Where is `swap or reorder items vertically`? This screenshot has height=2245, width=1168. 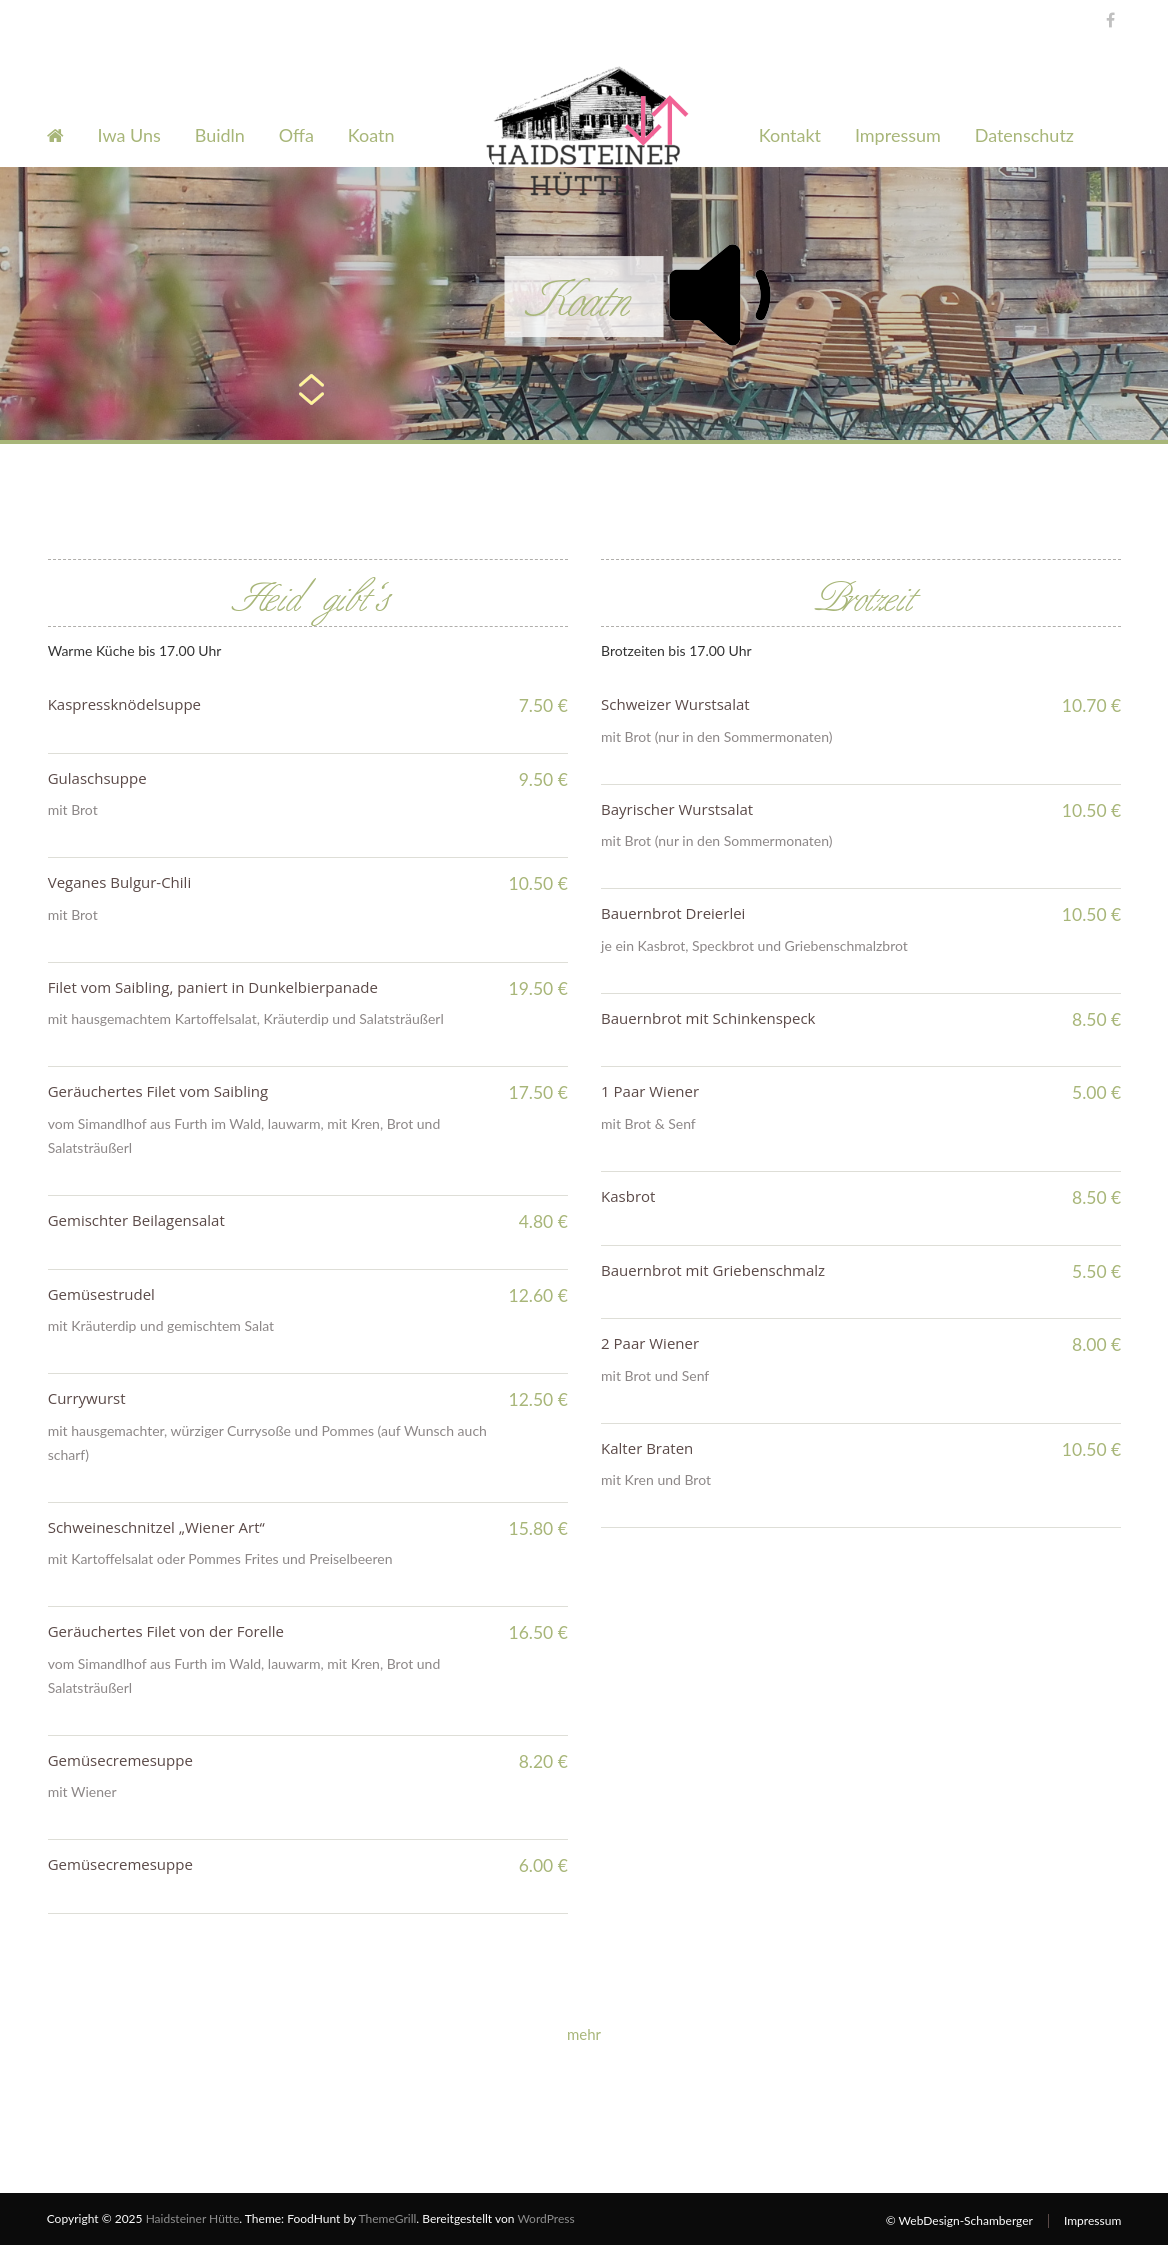 swap or reorder items vertically is located at coordinates (656, 120).